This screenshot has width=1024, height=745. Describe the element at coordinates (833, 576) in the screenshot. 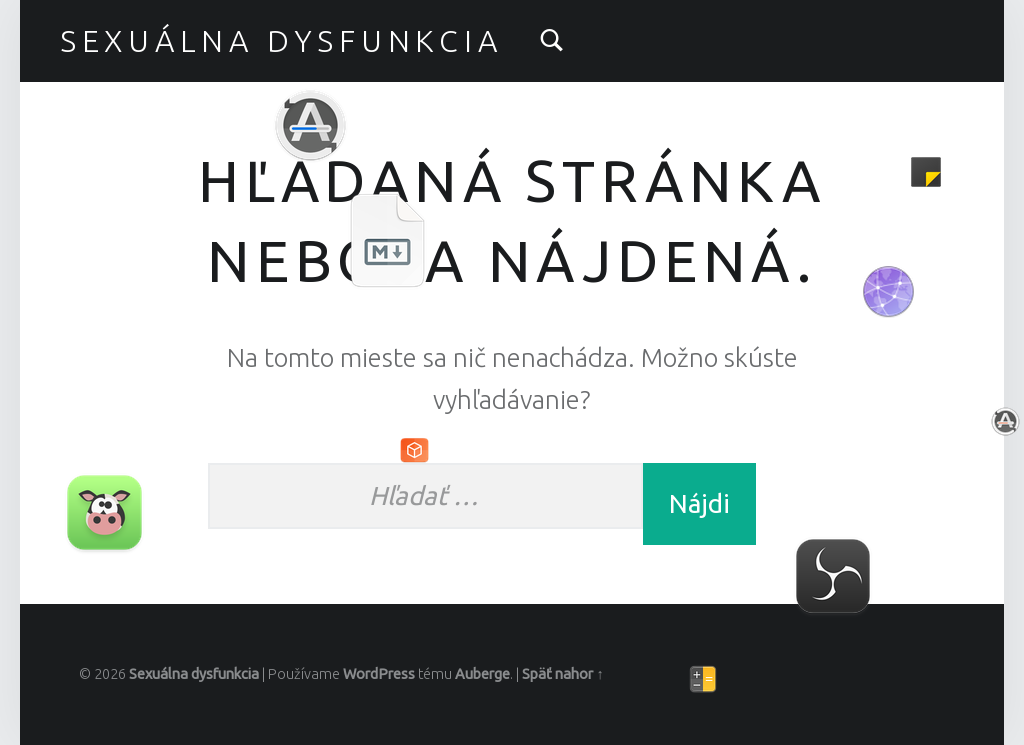

I see `open OBS Studio for screen recording and streaming` at that location.